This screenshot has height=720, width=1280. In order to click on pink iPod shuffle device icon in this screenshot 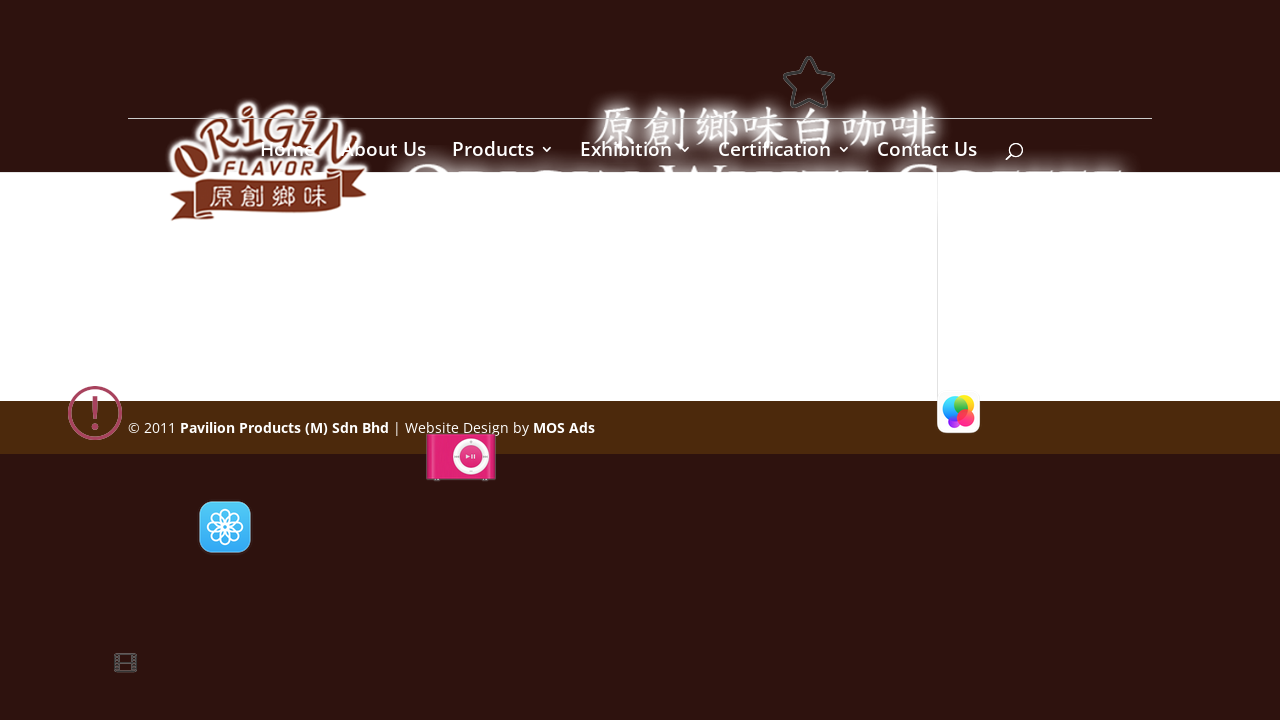, I will do `click(461, 444)`.